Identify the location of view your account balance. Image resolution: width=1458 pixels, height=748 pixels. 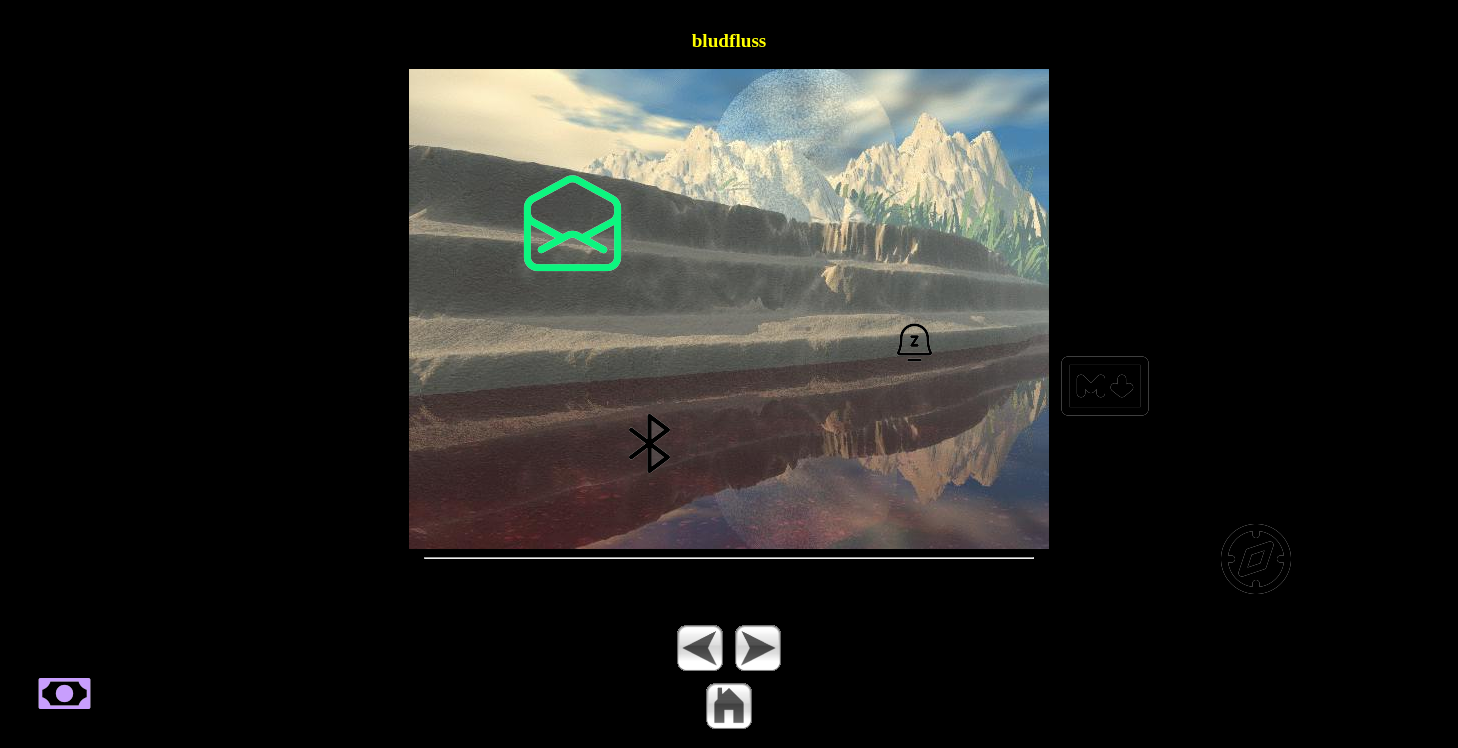
(64, 693).